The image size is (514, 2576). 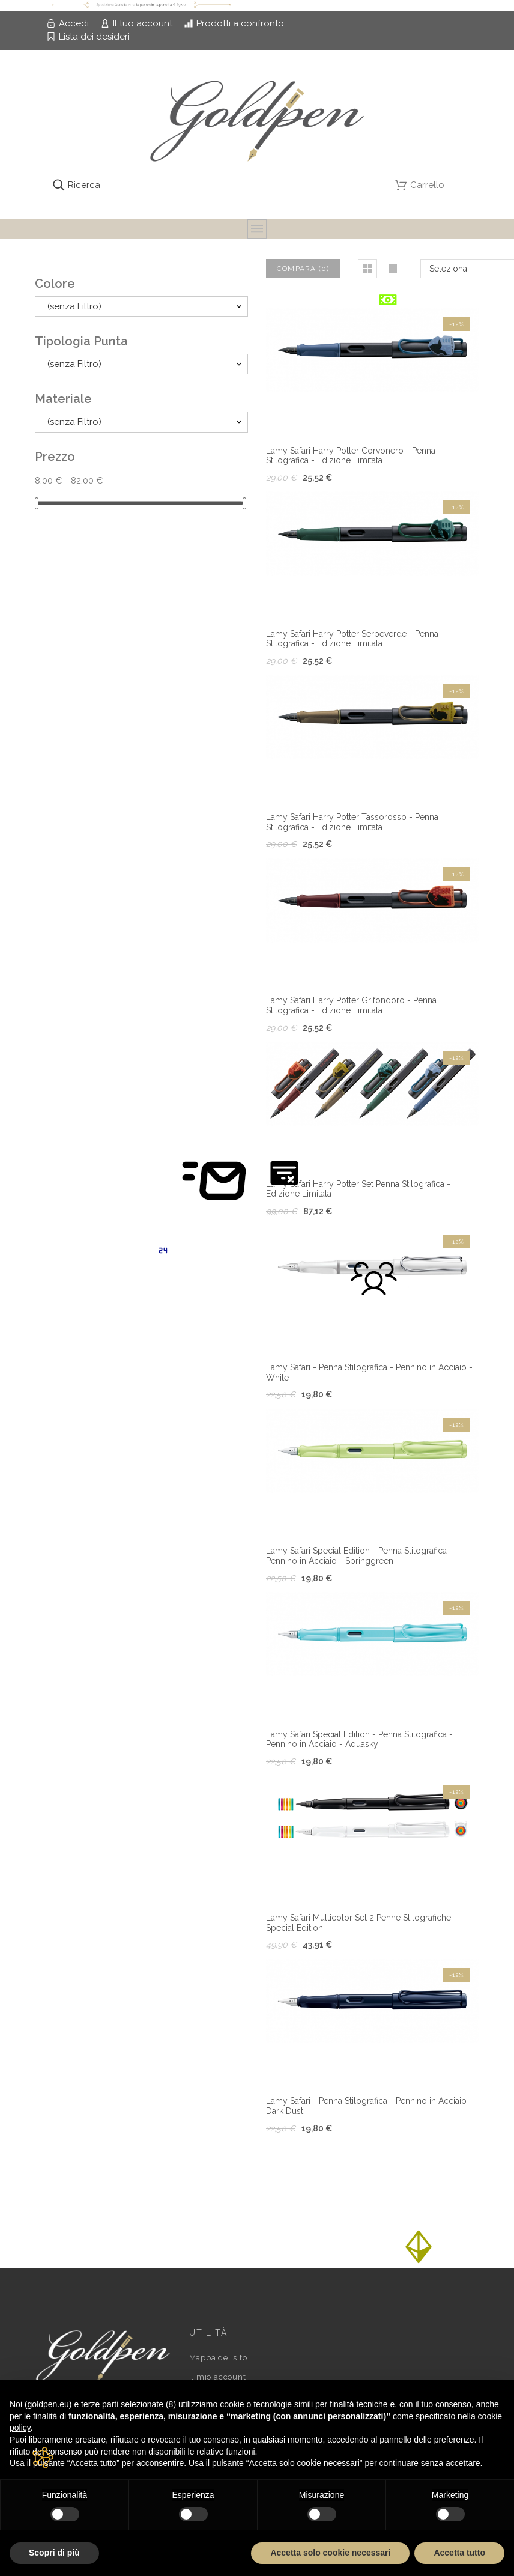 What do you see at coordinates (214, 1180) in the screenshot?
I see `send message quickly` at bounding box center [214, 1180].